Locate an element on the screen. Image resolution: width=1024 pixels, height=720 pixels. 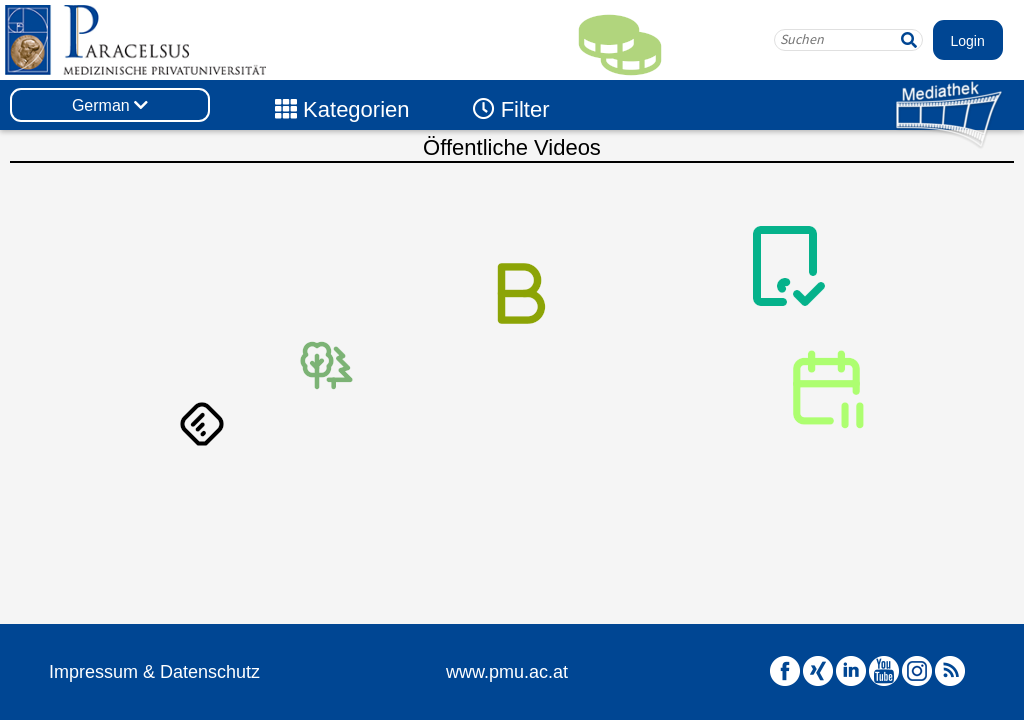
apply bold formatting to selected text is located at coordinates (520, 293).